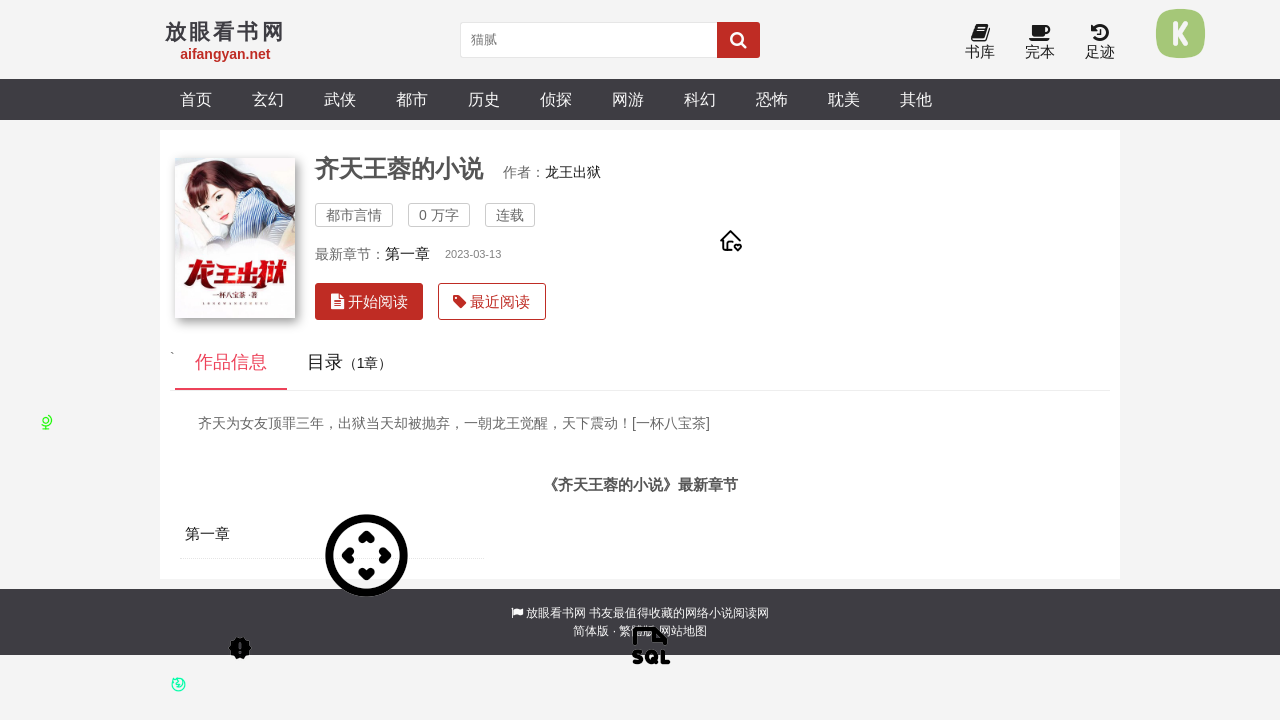 The image size is (1280, 720). Describe the element at coordinates (650, 647) in the screenshot. I see `open or view an SQL database file` at that location.